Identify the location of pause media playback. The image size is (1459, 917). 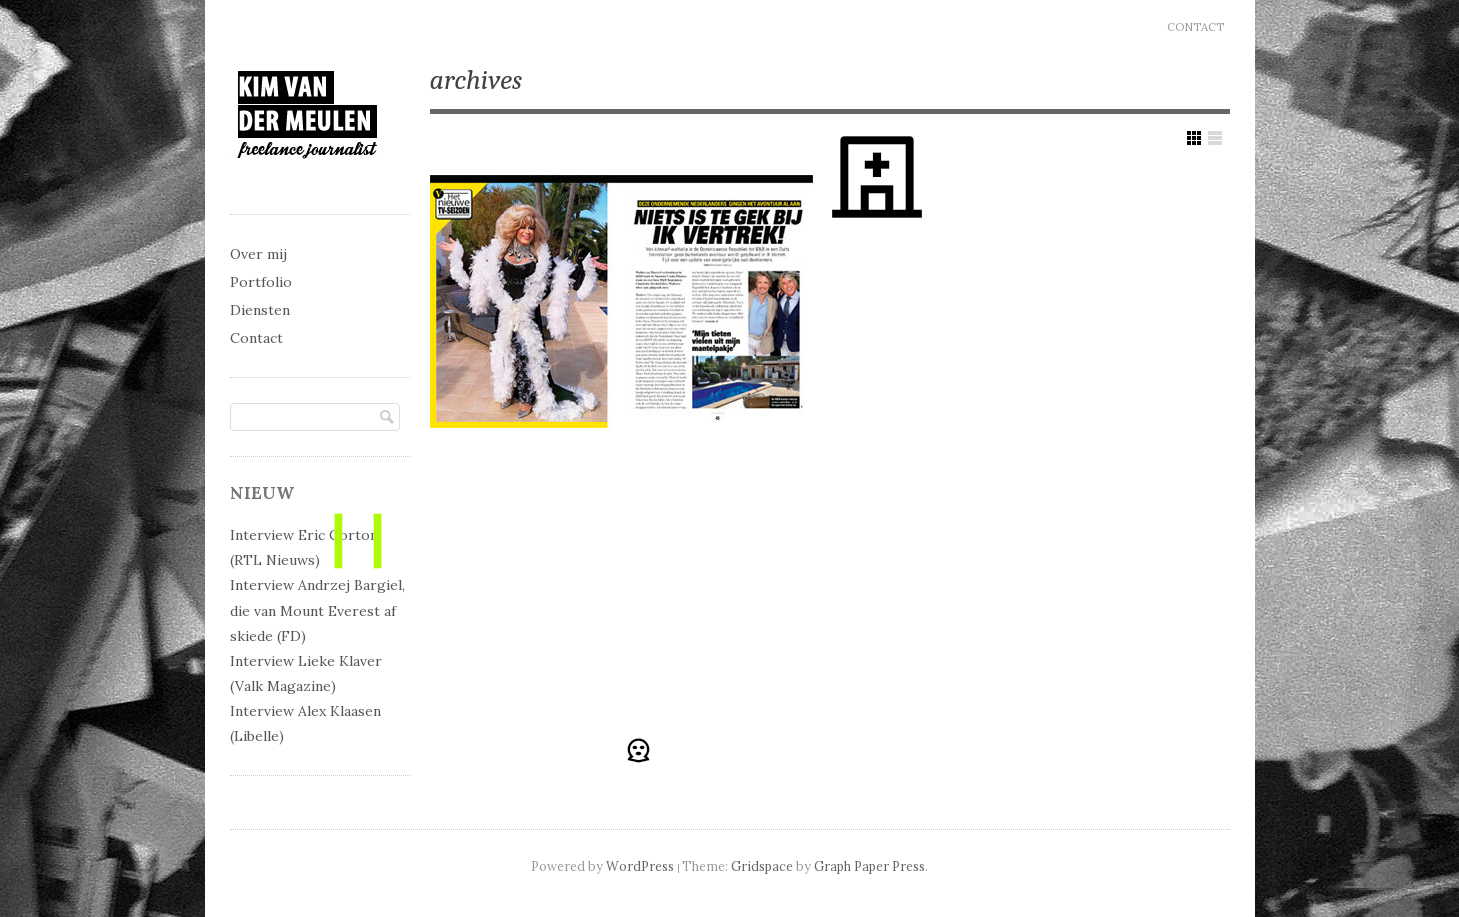
(358, 541).